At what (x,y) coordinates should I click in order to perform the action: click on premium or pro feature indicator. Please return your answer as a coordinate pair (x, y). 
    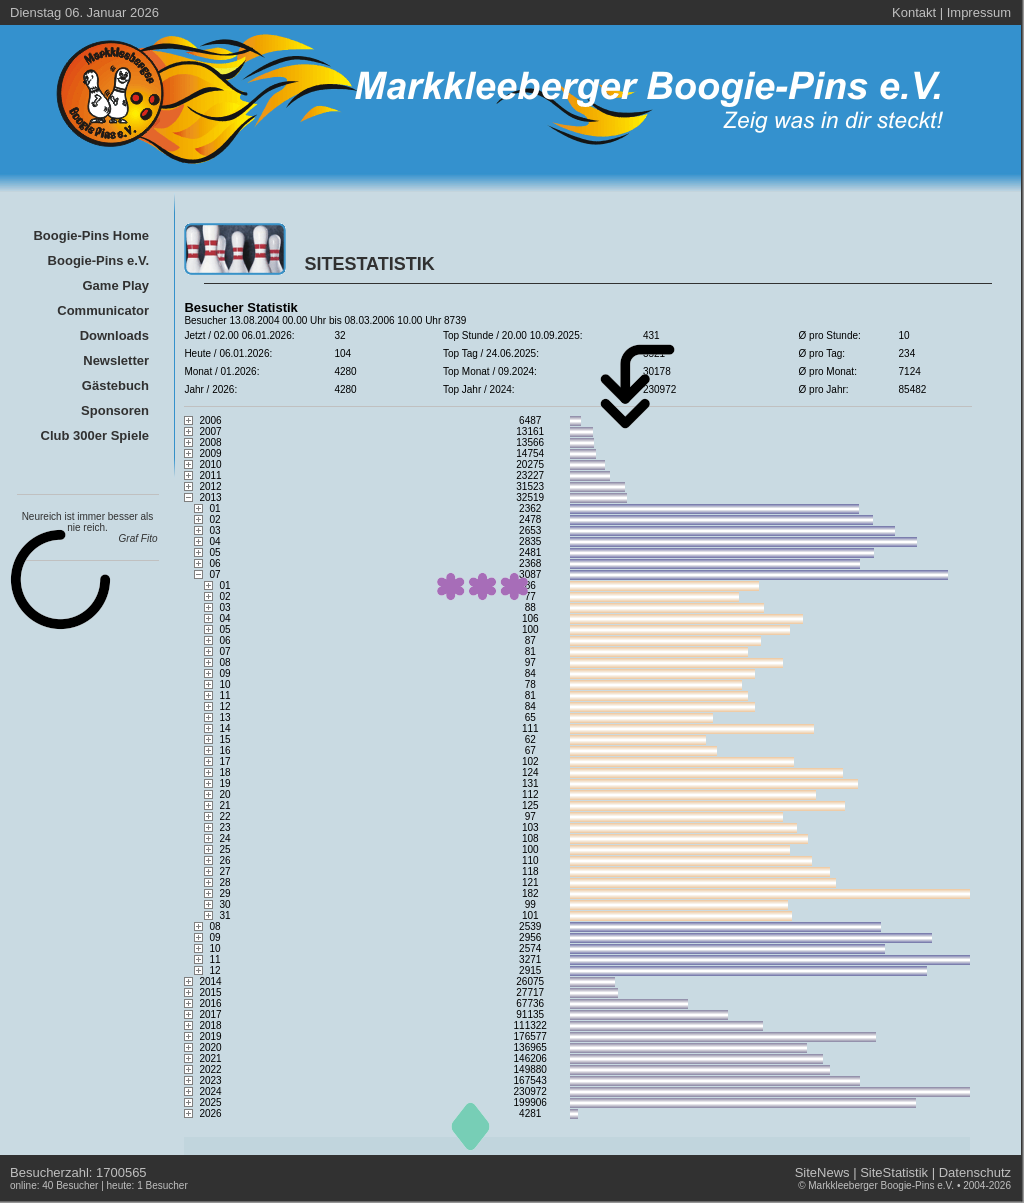
    Looking at the image, I should click on (470, 1126).